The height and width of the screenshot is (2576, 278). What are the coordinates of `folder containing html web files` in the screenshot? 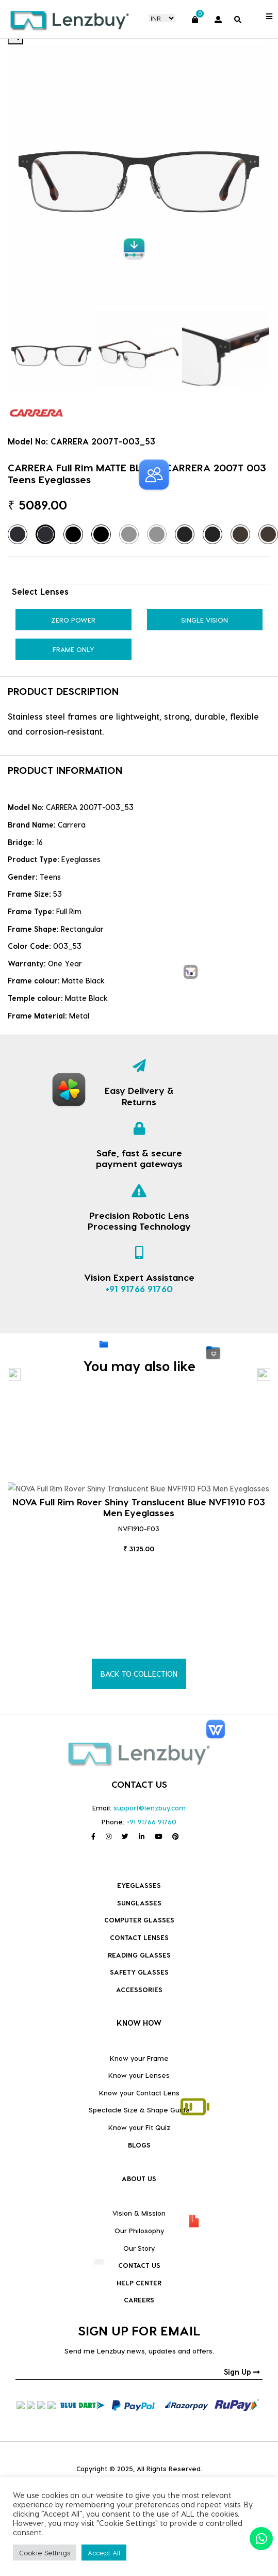 It's located at (104, 1344).